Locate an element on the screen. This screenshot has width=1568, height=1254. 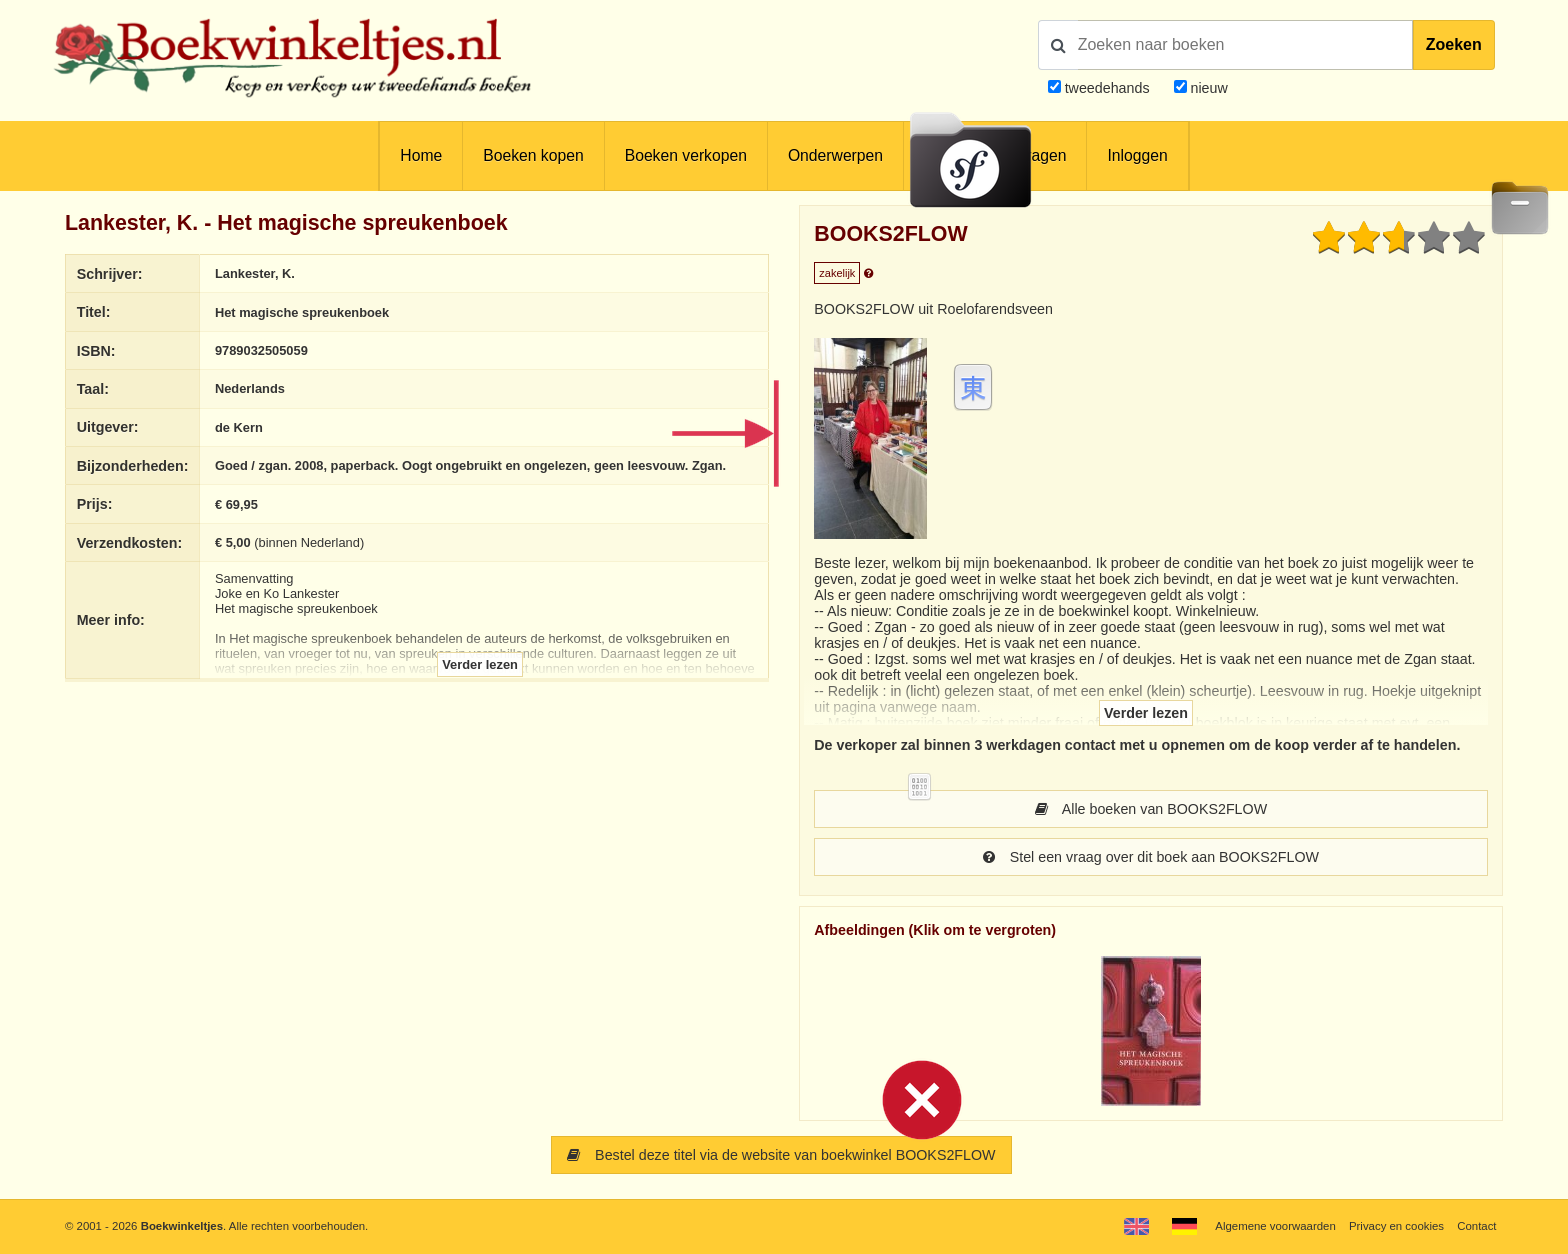
open the file manager application is located at coordinates (1520, 208).